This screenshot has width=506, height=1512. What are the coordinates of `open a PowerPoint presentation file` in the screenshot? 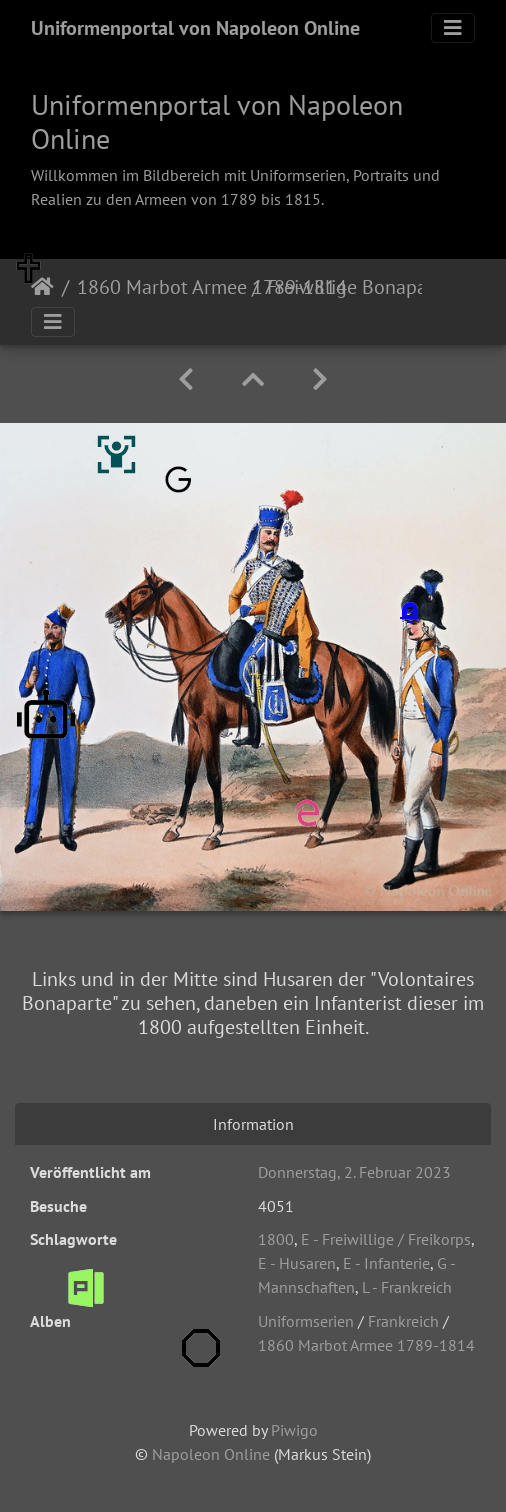 It's located at (86, 1288).